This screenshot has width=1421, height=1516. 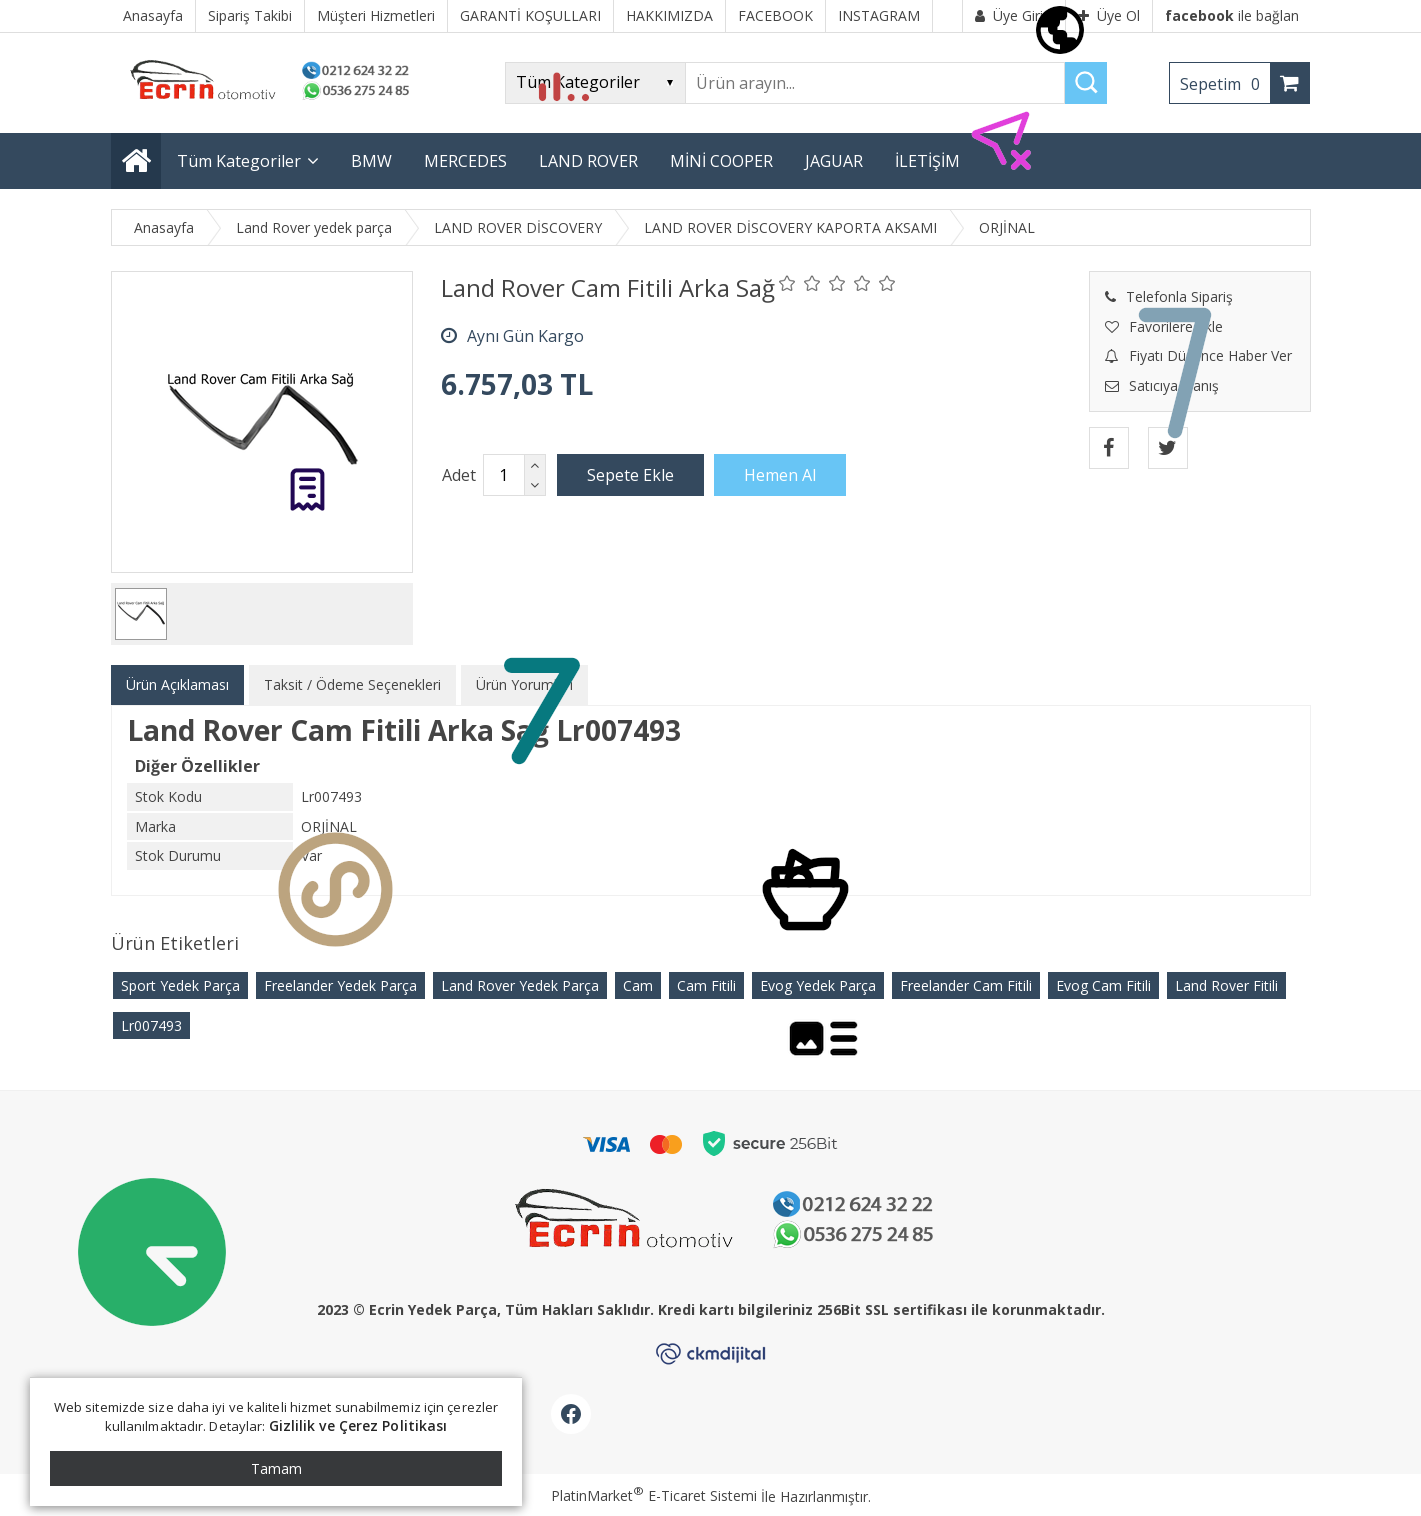 What do you see at coordinates (1060, 30) in the screenshot?
I see `switch to global or worldwide view` at bounding box center [1060, 30].